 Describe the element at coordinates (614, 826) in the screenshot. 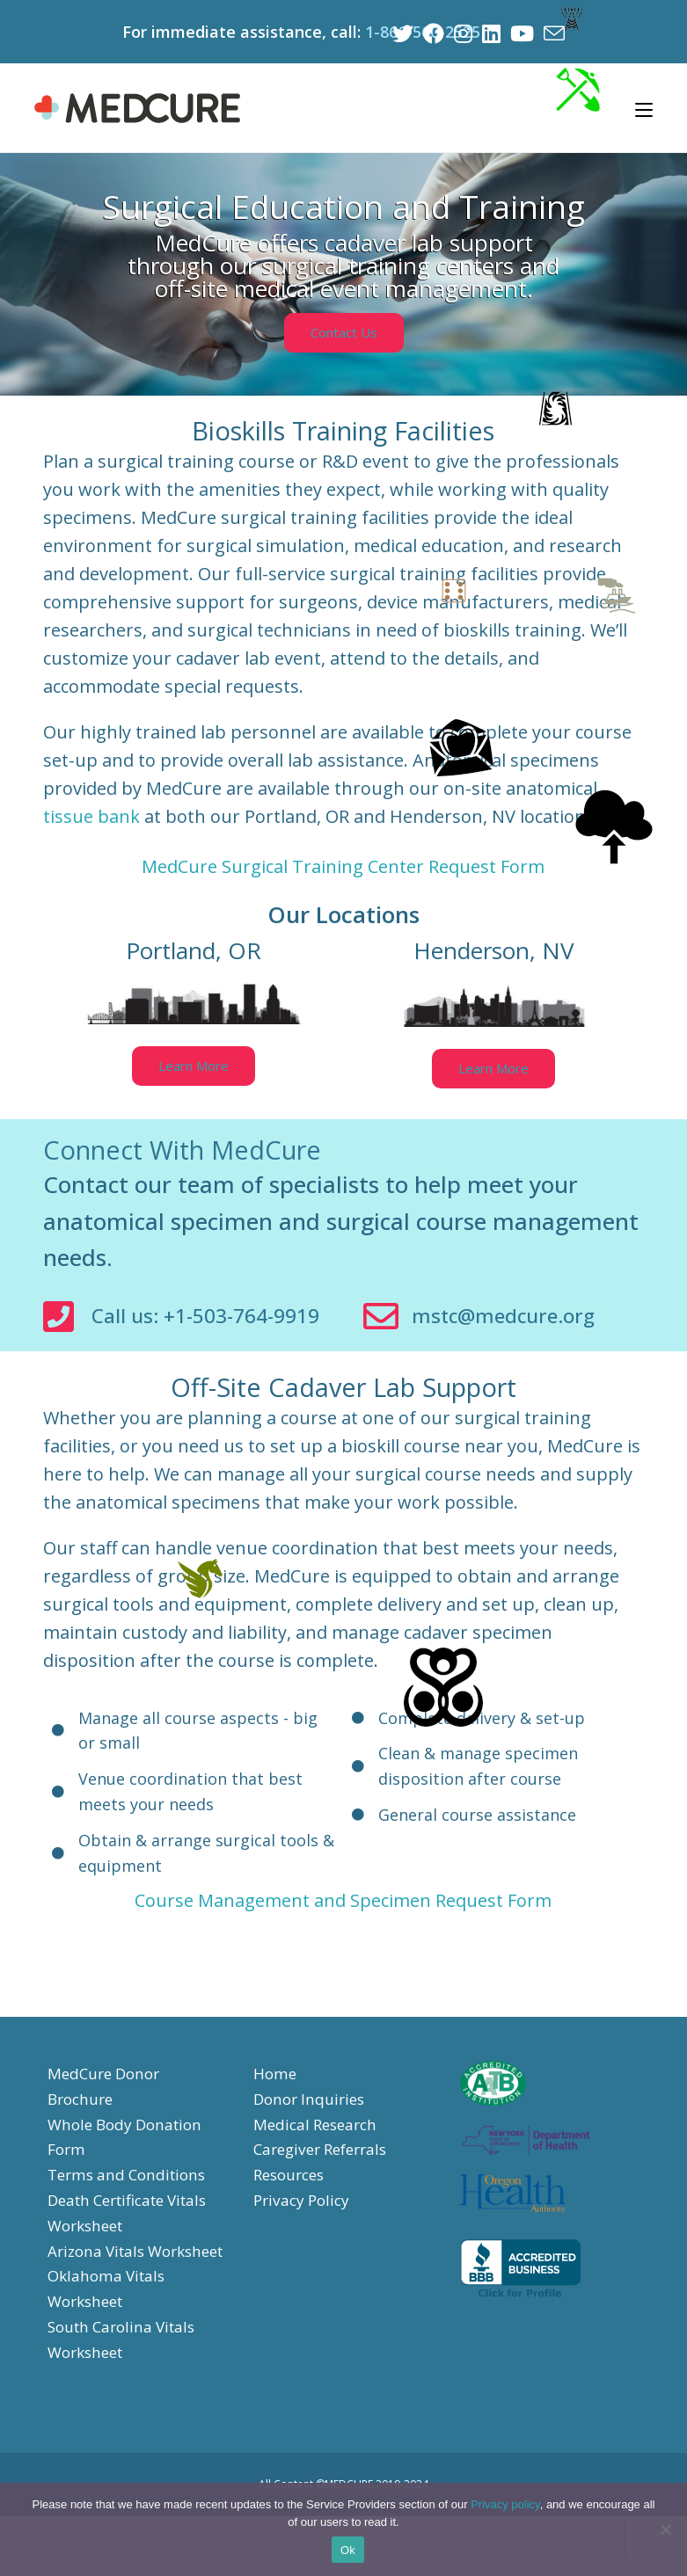

I see `upload file to cloud storage` at that location.